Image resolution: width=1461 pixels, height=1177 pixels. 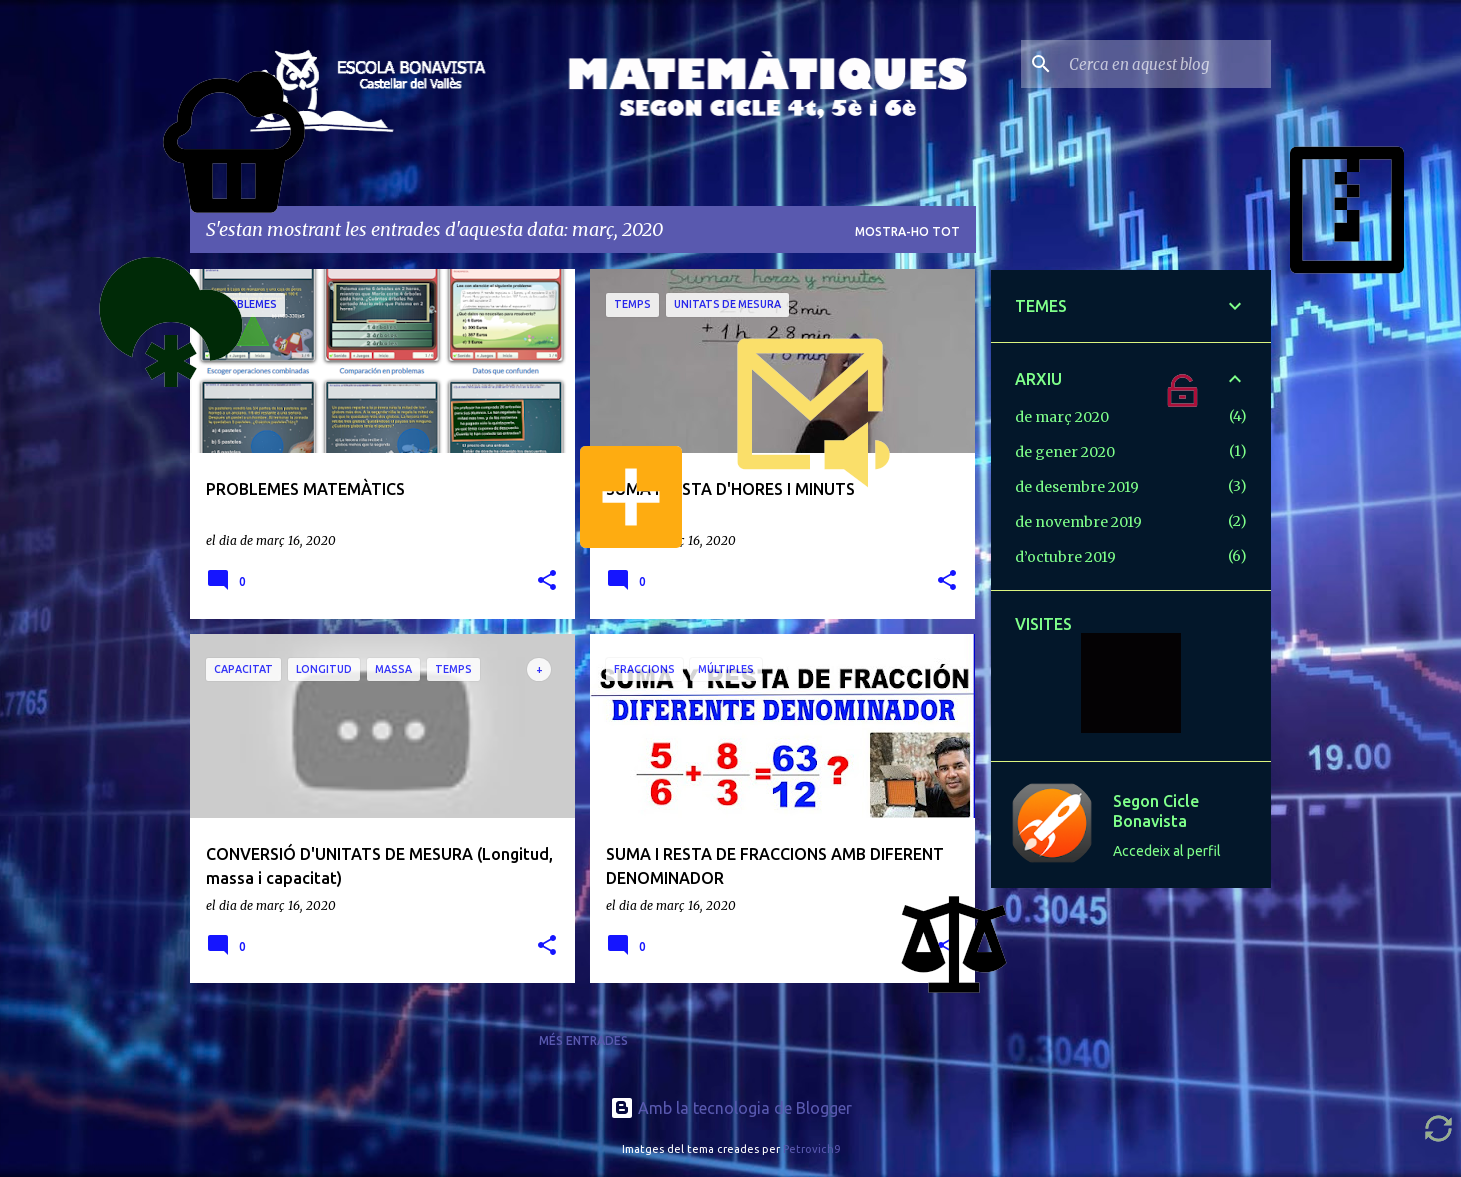 I want to click on add a new item or content, so click(x=631, y=497).